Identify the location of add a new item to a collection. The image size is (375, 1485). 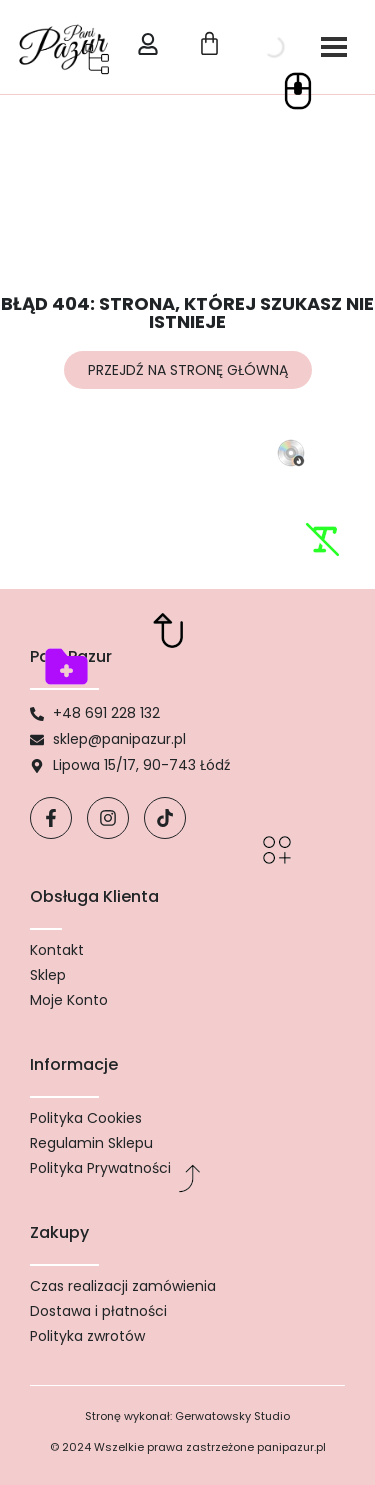
(277, 850).